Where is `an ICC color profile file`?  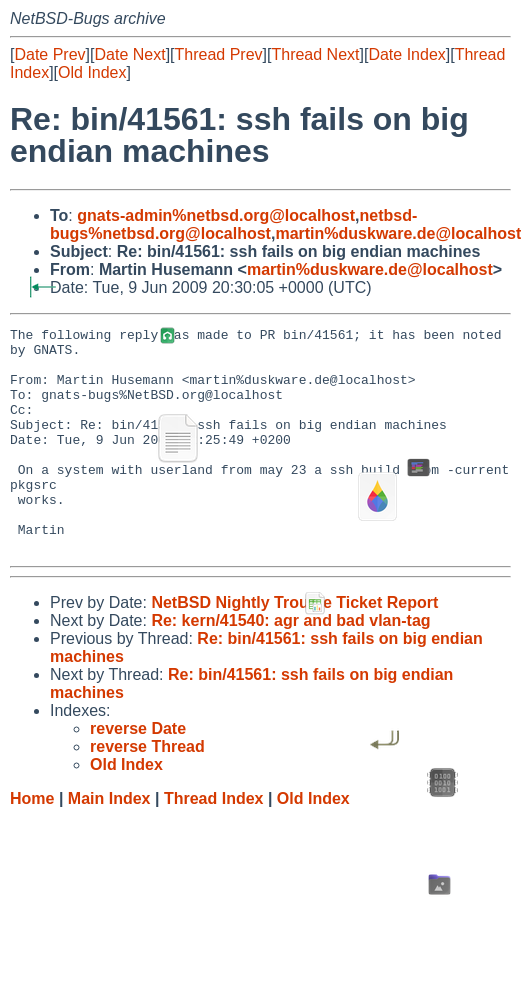 an ICC color profile file is located at coordinates (377, 496).